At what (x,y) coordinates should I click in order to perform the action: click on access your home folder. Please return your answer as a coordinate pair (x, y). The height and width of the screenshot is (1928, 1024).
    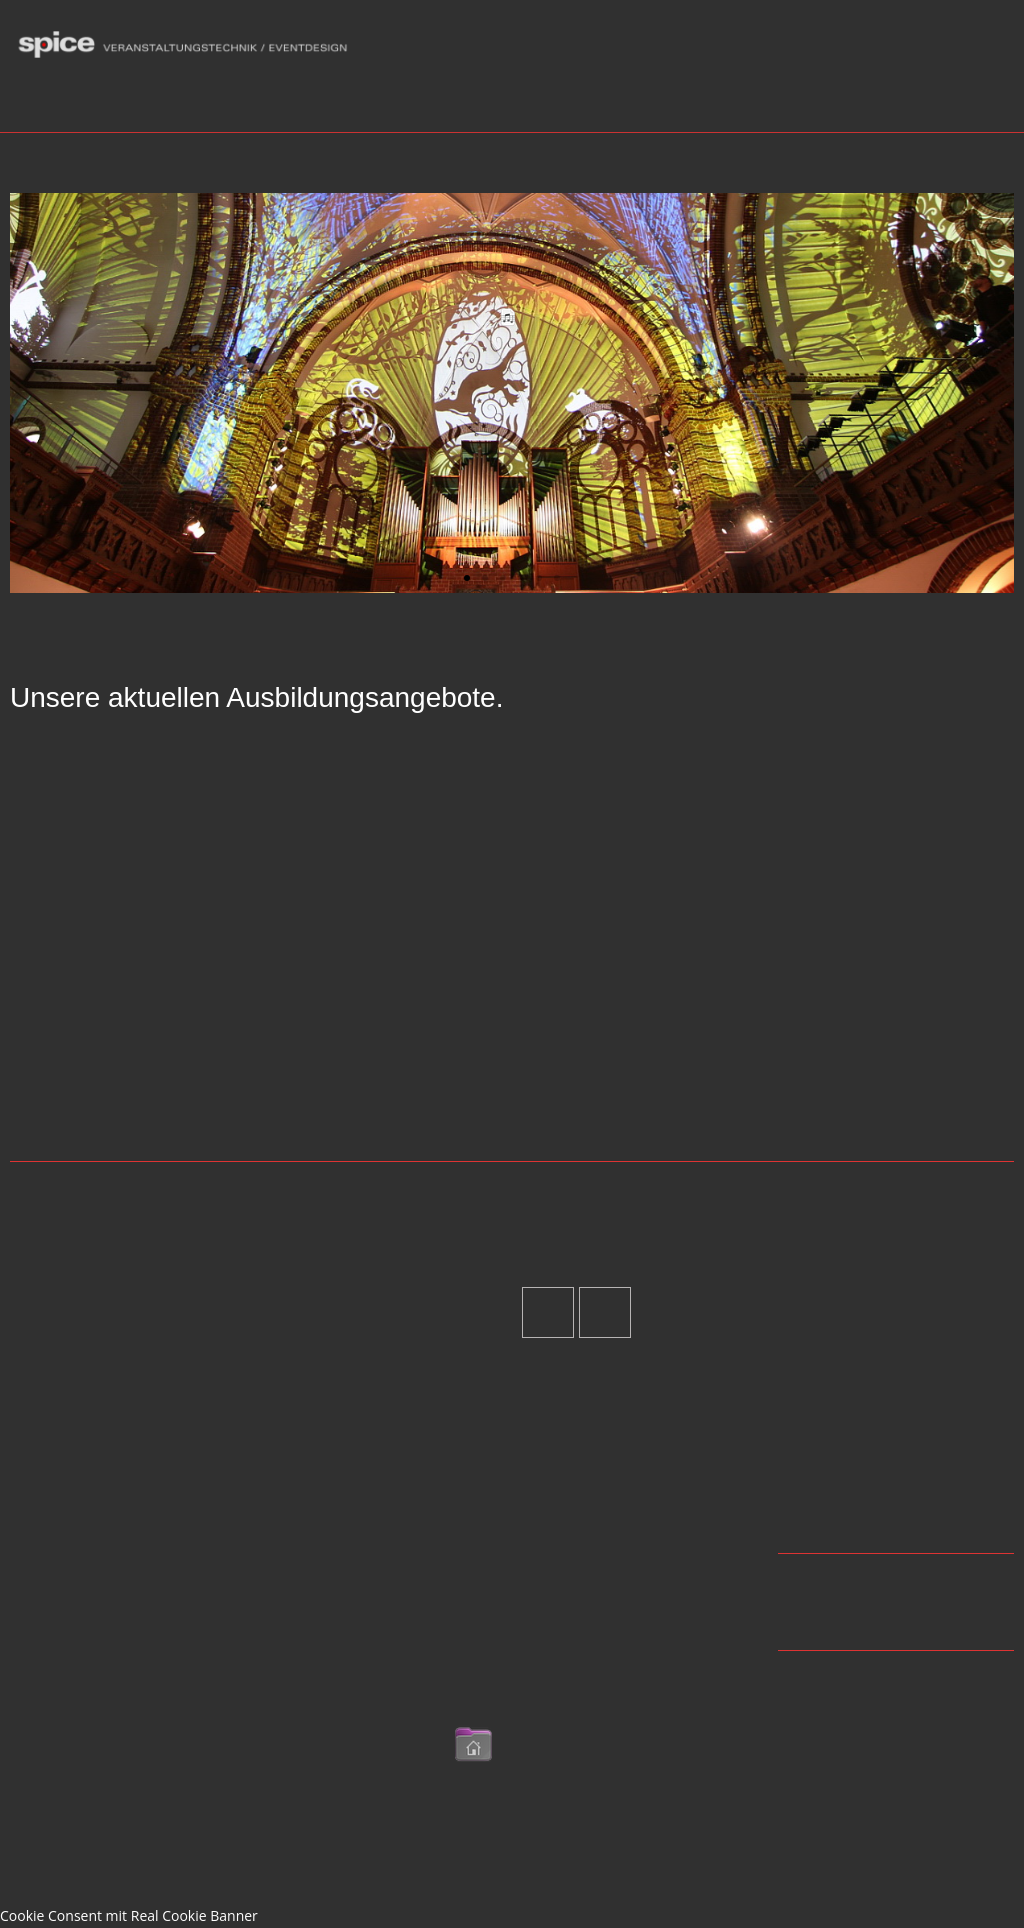
    Looking at the image, I should click on (473, 1743).